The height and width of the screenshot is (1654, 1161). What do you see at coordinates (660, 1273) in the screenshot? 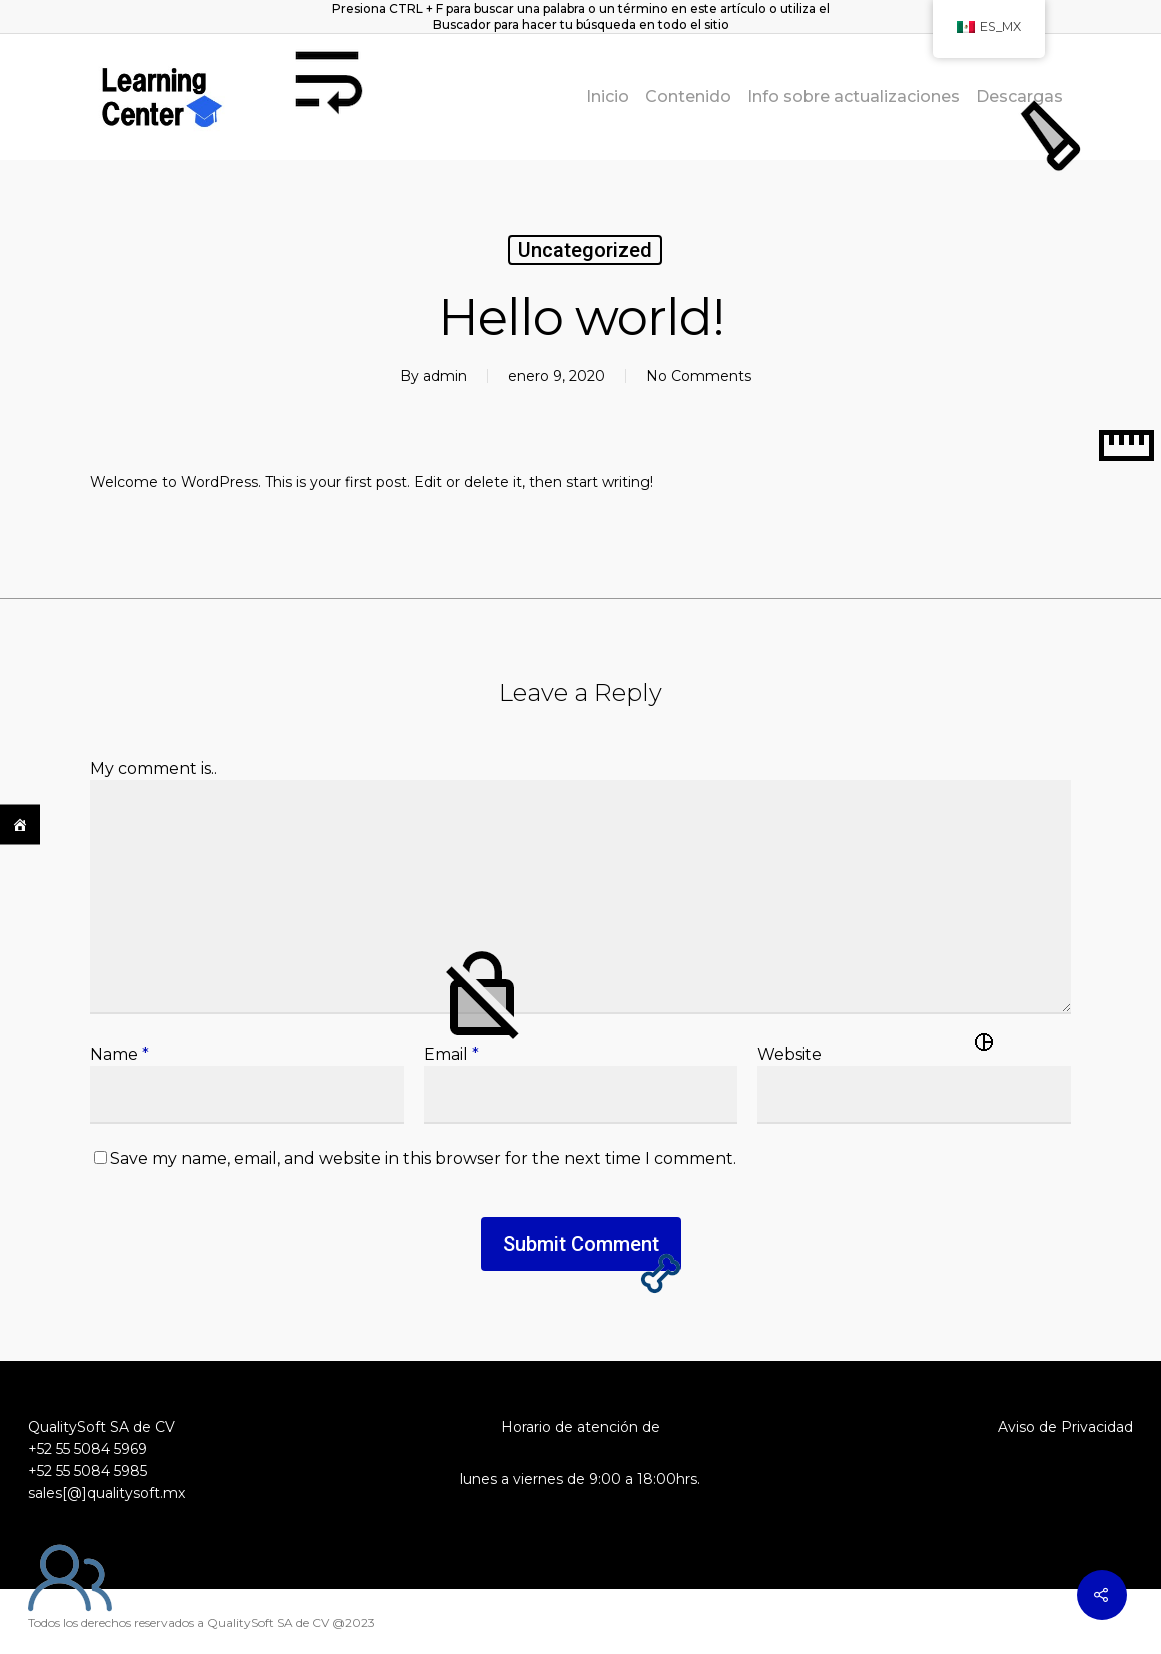
I see `access pet-related features or settings` at bounding box center [660, 1273].